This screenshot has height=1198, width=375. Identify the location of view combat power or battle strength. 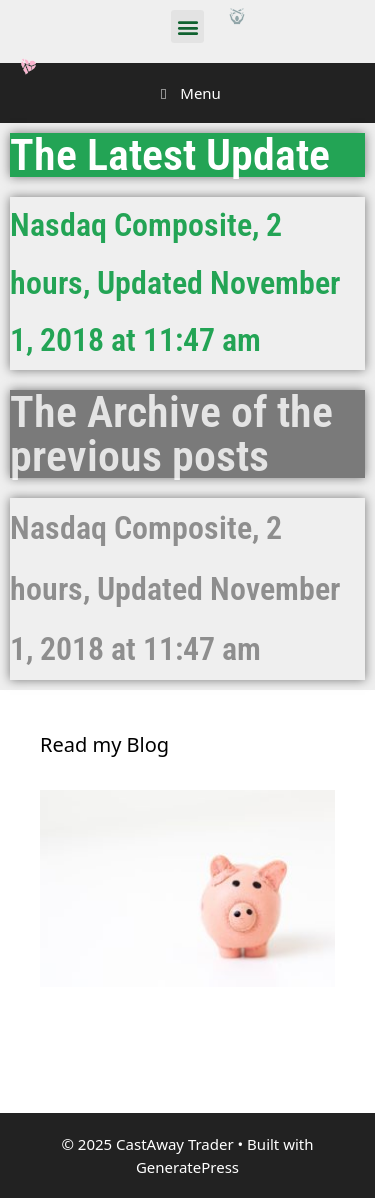
(237, 16).